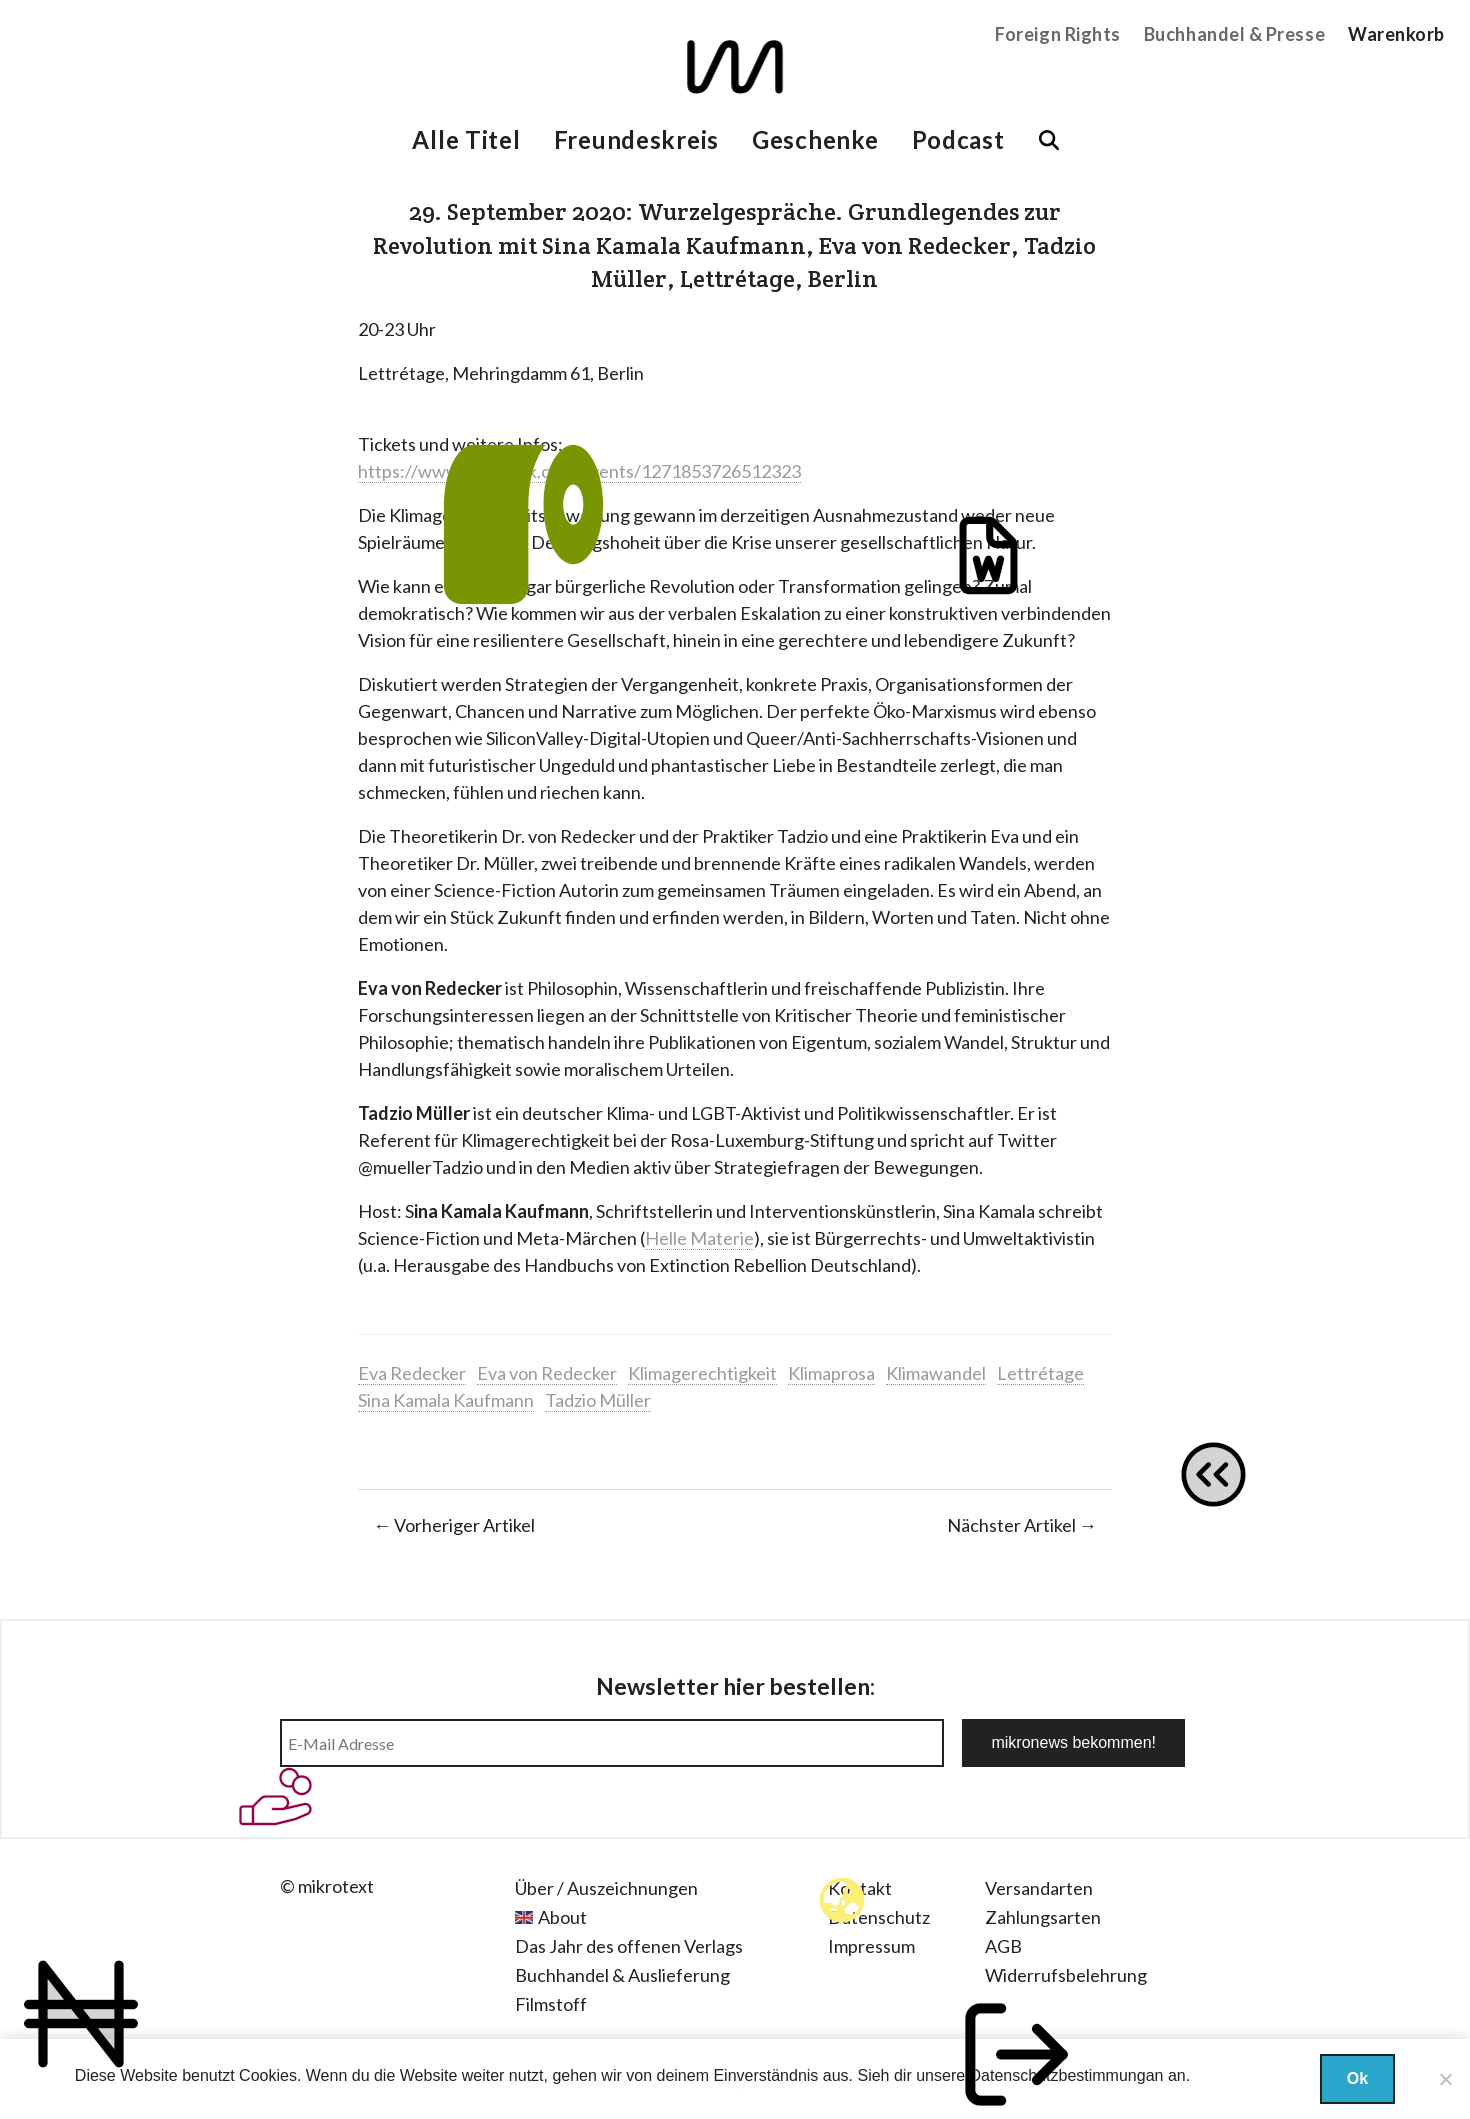  I want to click on make a payment or donation, so click(278, 1799).